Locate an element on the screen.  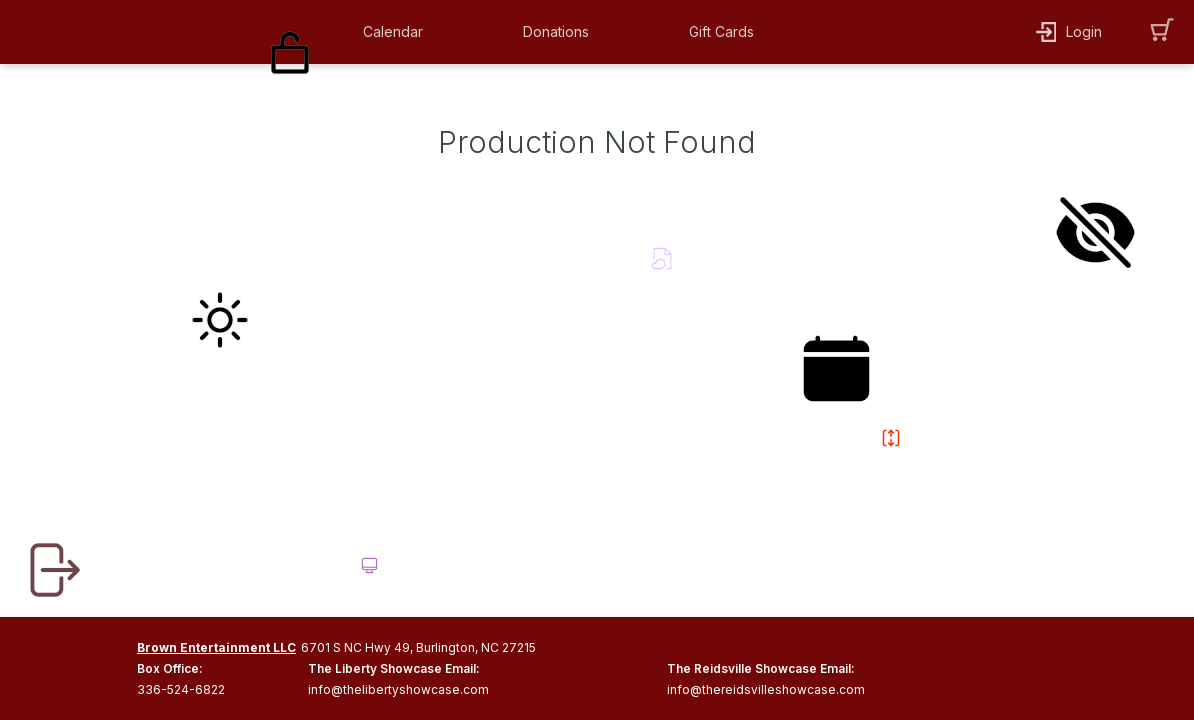
switch to desktop view is located at coordinates (369, 565).